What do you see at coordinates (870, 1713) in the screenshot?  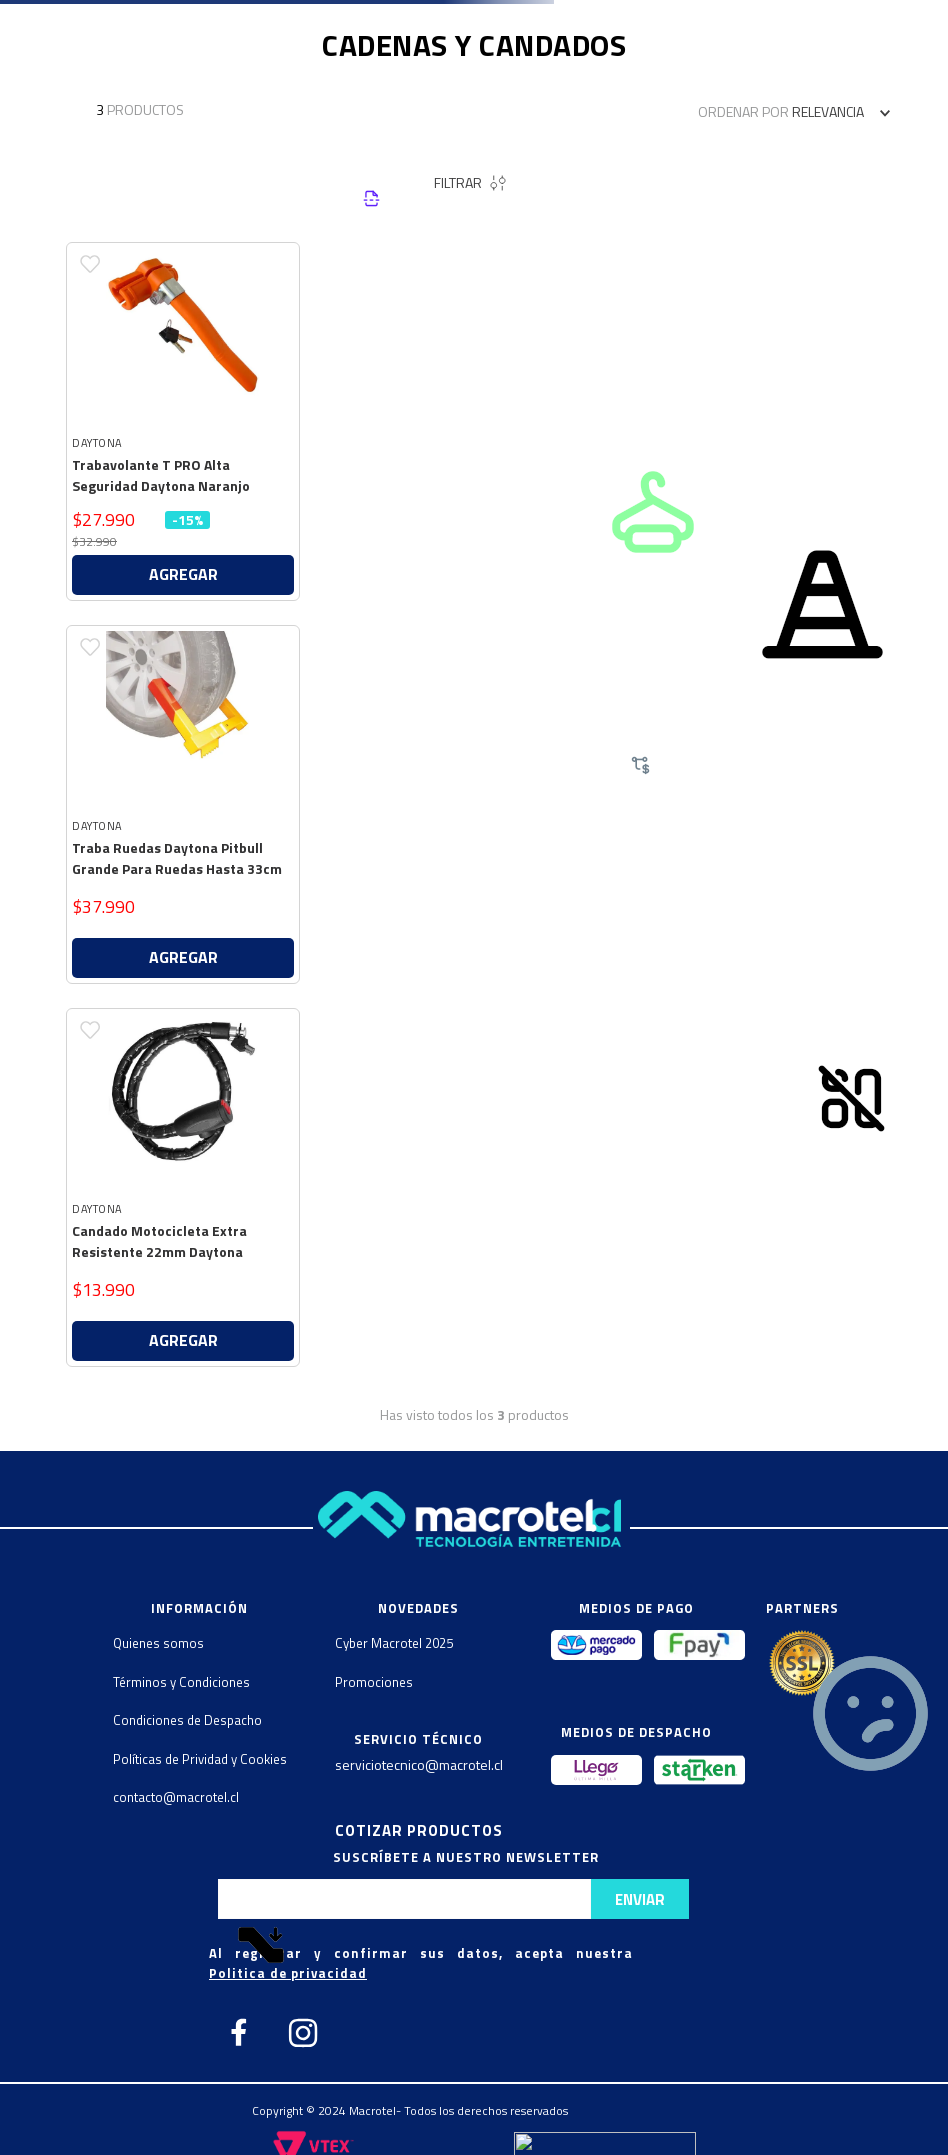 I see `indicate user frustration or negative feedback` at bounding box center [870, 1713].